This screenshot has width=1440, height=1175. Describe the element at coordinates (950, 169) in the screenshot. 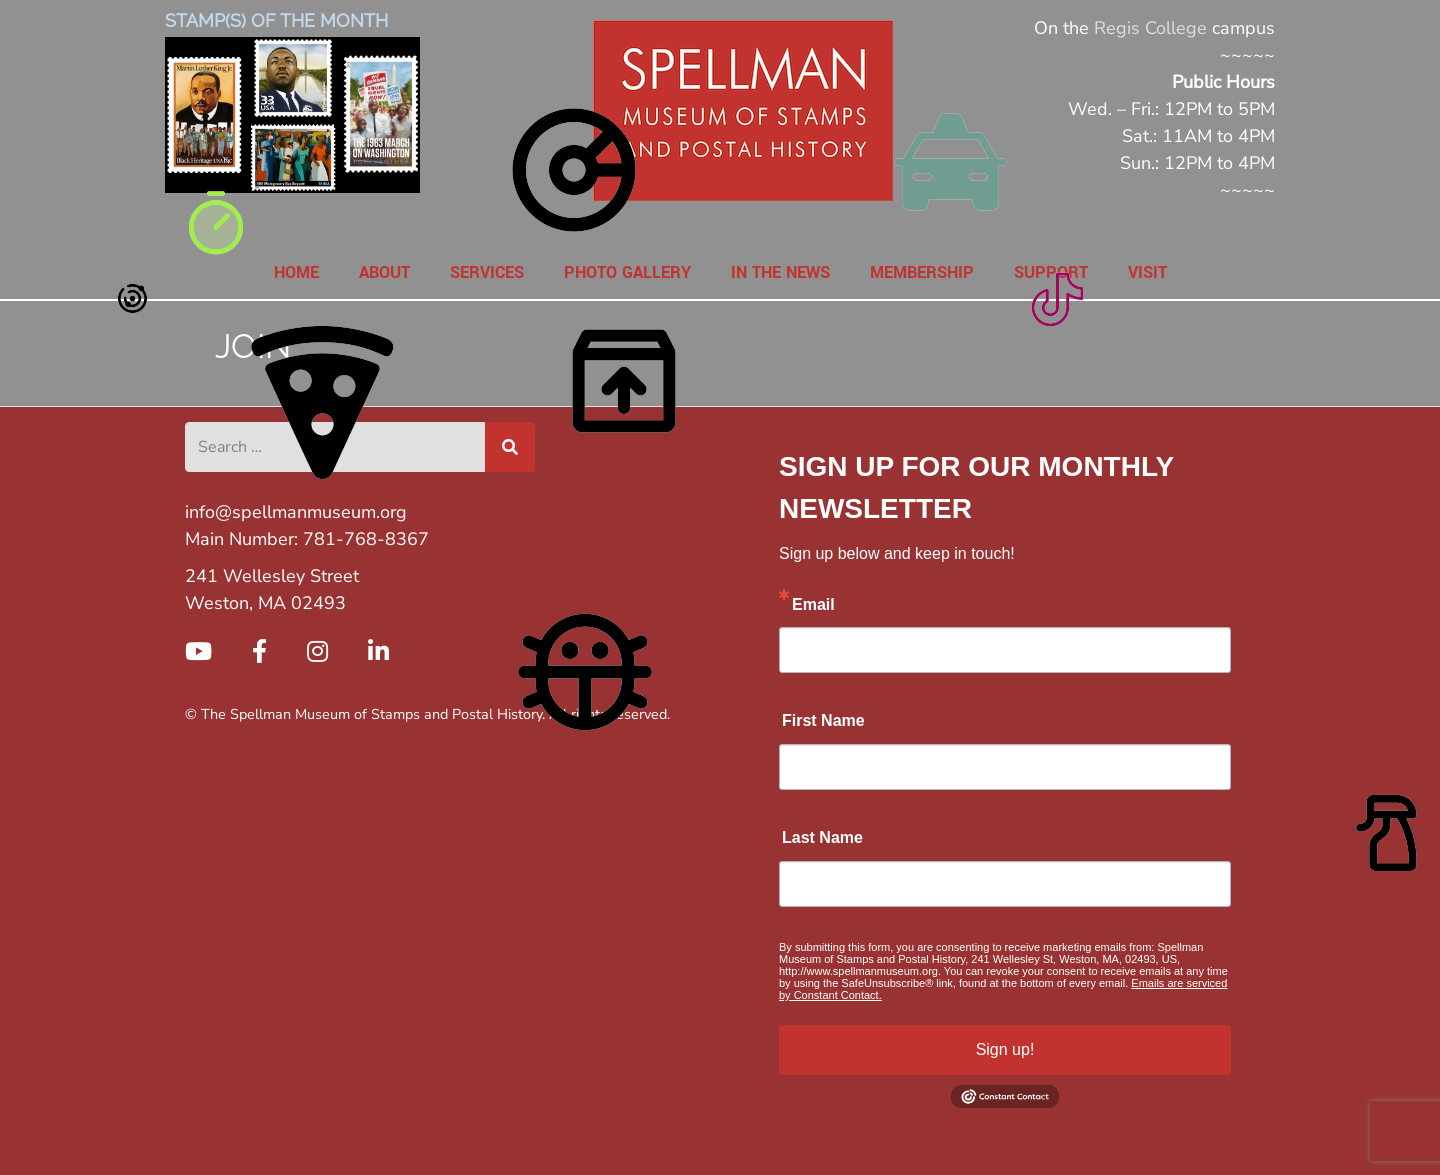

I see `request a taxi or ride service` at that location.